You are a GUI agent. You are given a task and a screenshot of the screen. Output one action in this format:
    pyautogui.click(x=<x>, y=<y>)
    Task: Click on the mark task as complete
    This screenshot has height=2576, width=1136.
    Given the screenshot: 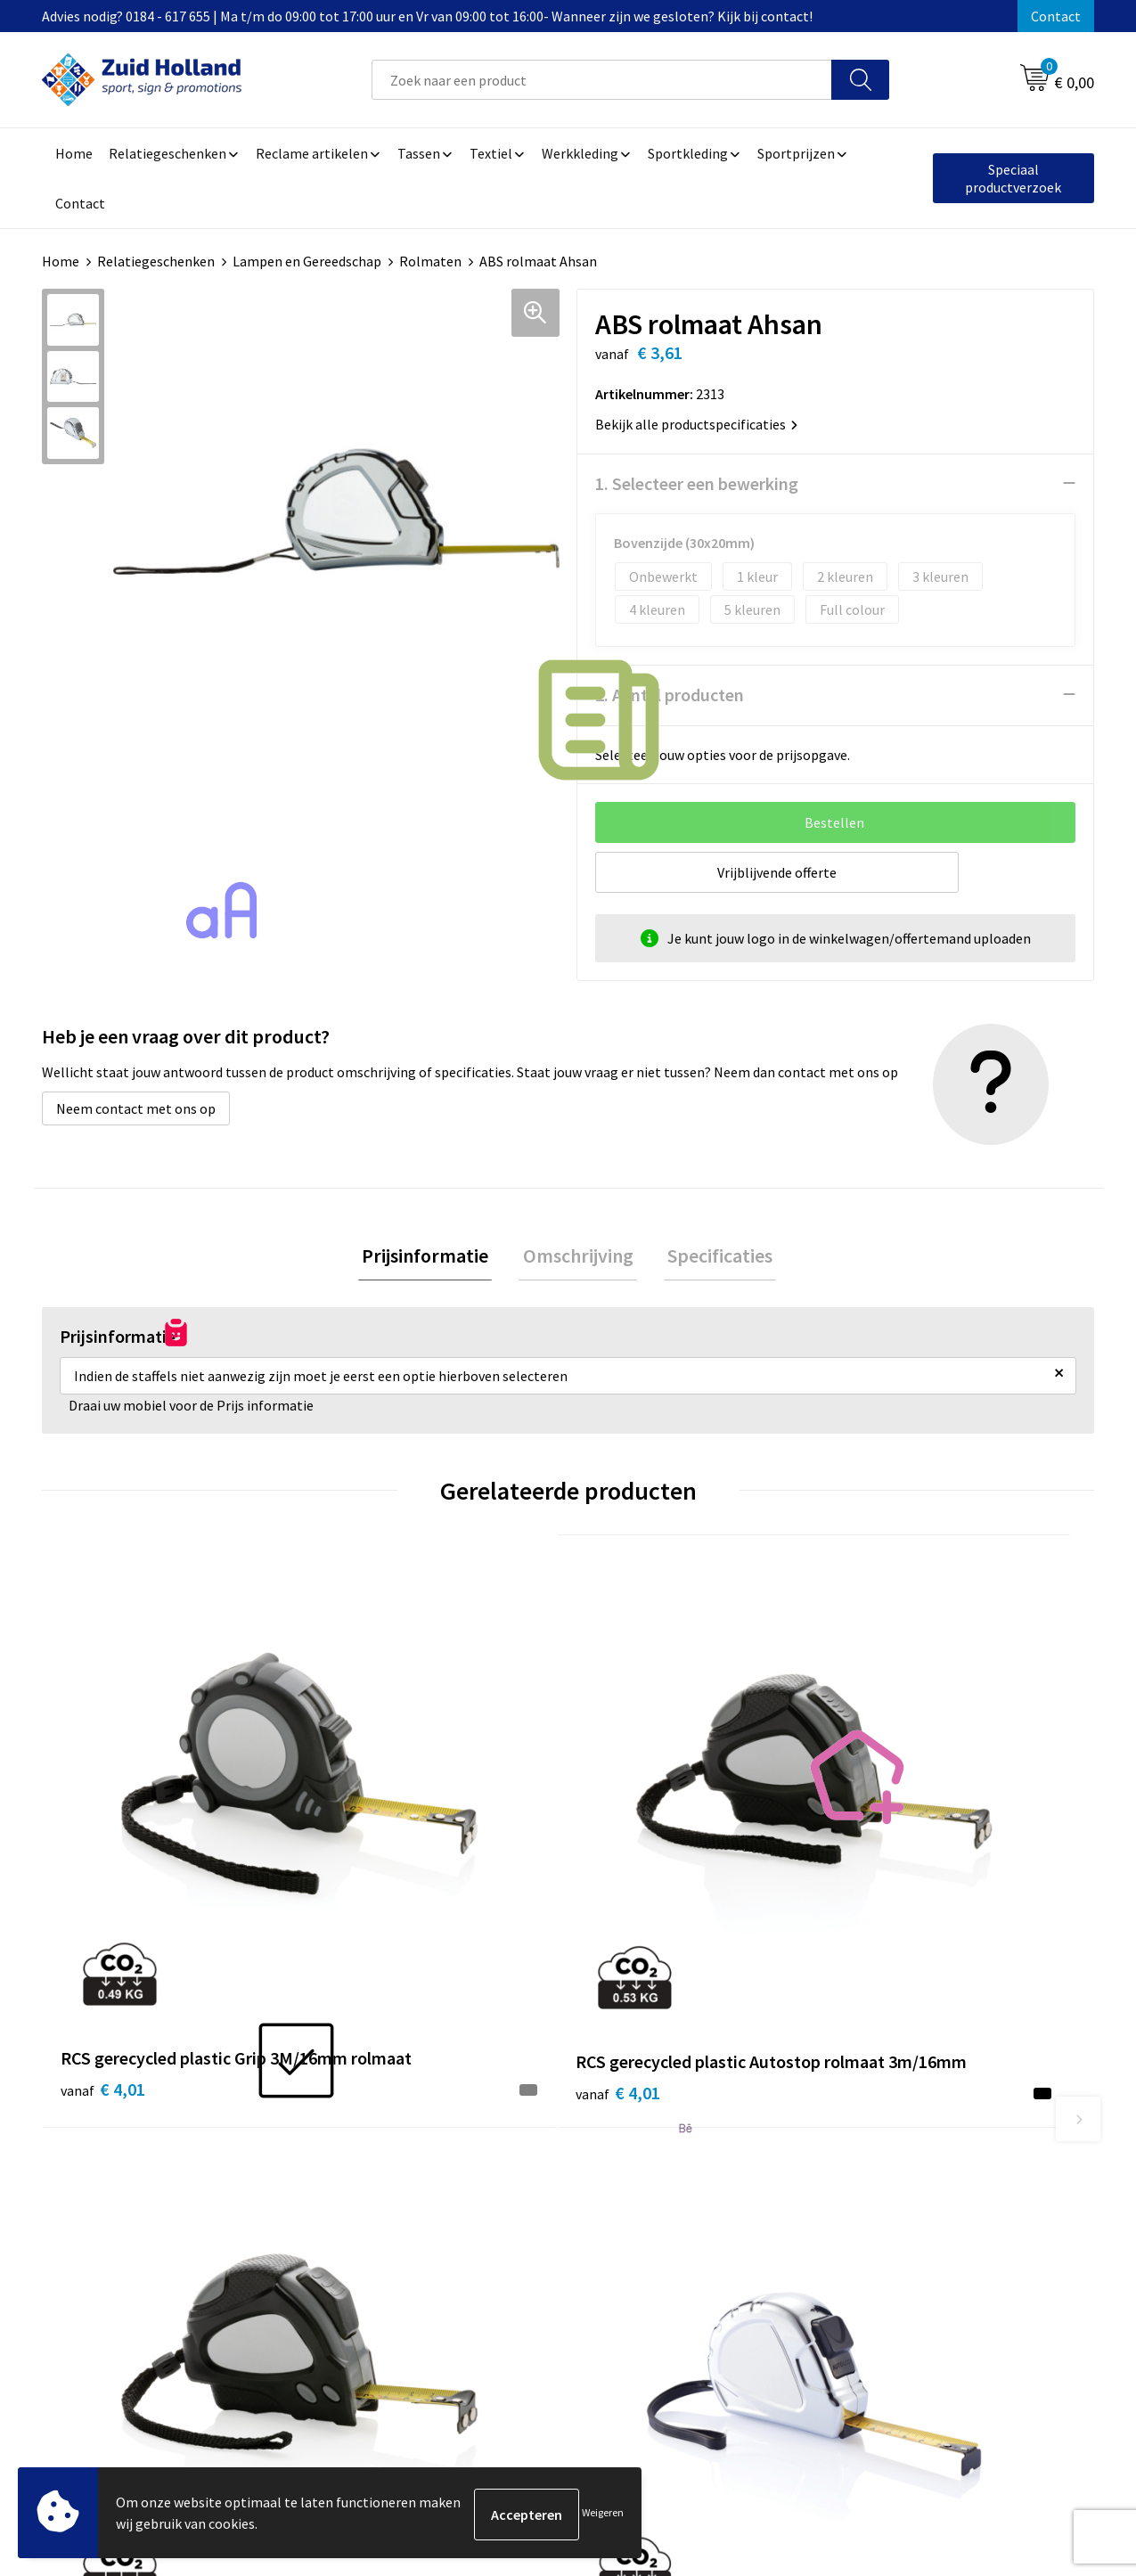 What is the action you would take?
    pyautogui.click(x=296, y=2060)
    